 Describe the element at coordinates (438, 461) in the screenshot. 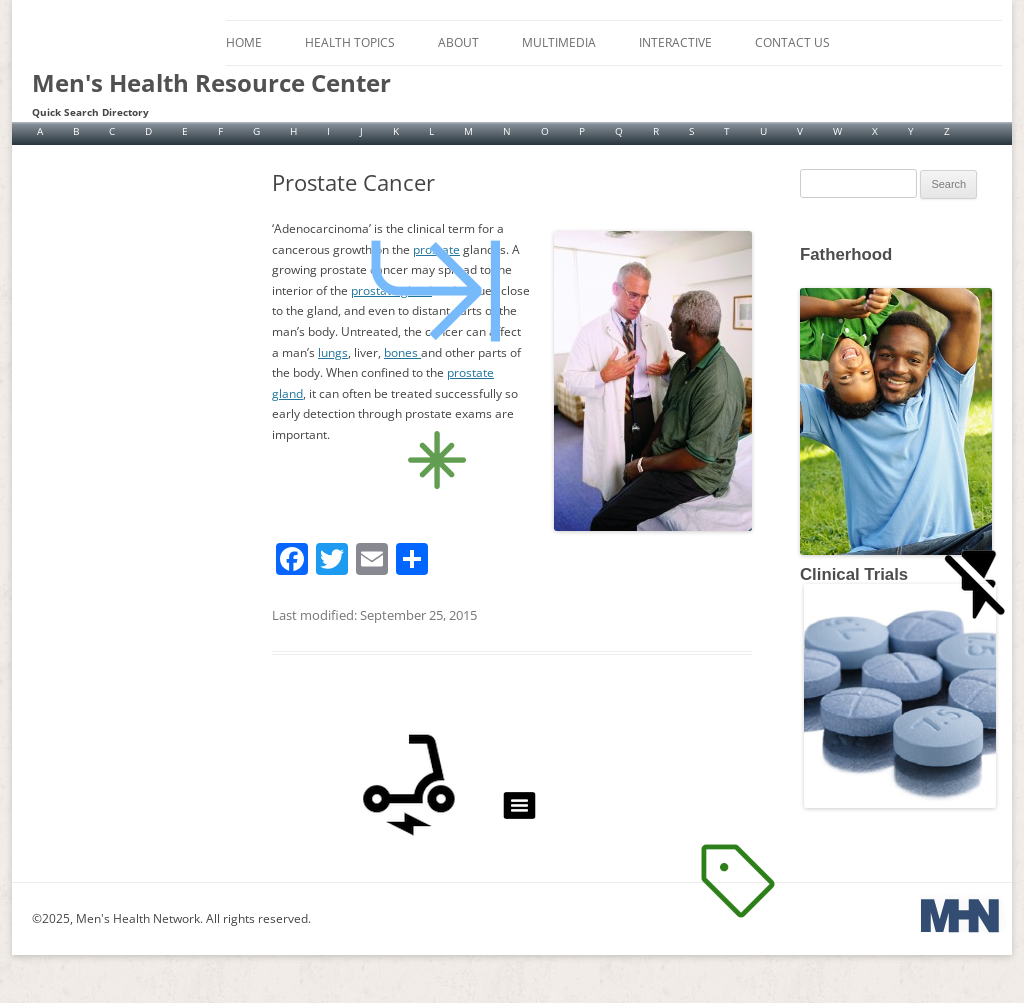

I see `indicates a featured or highlighted item` at that location.